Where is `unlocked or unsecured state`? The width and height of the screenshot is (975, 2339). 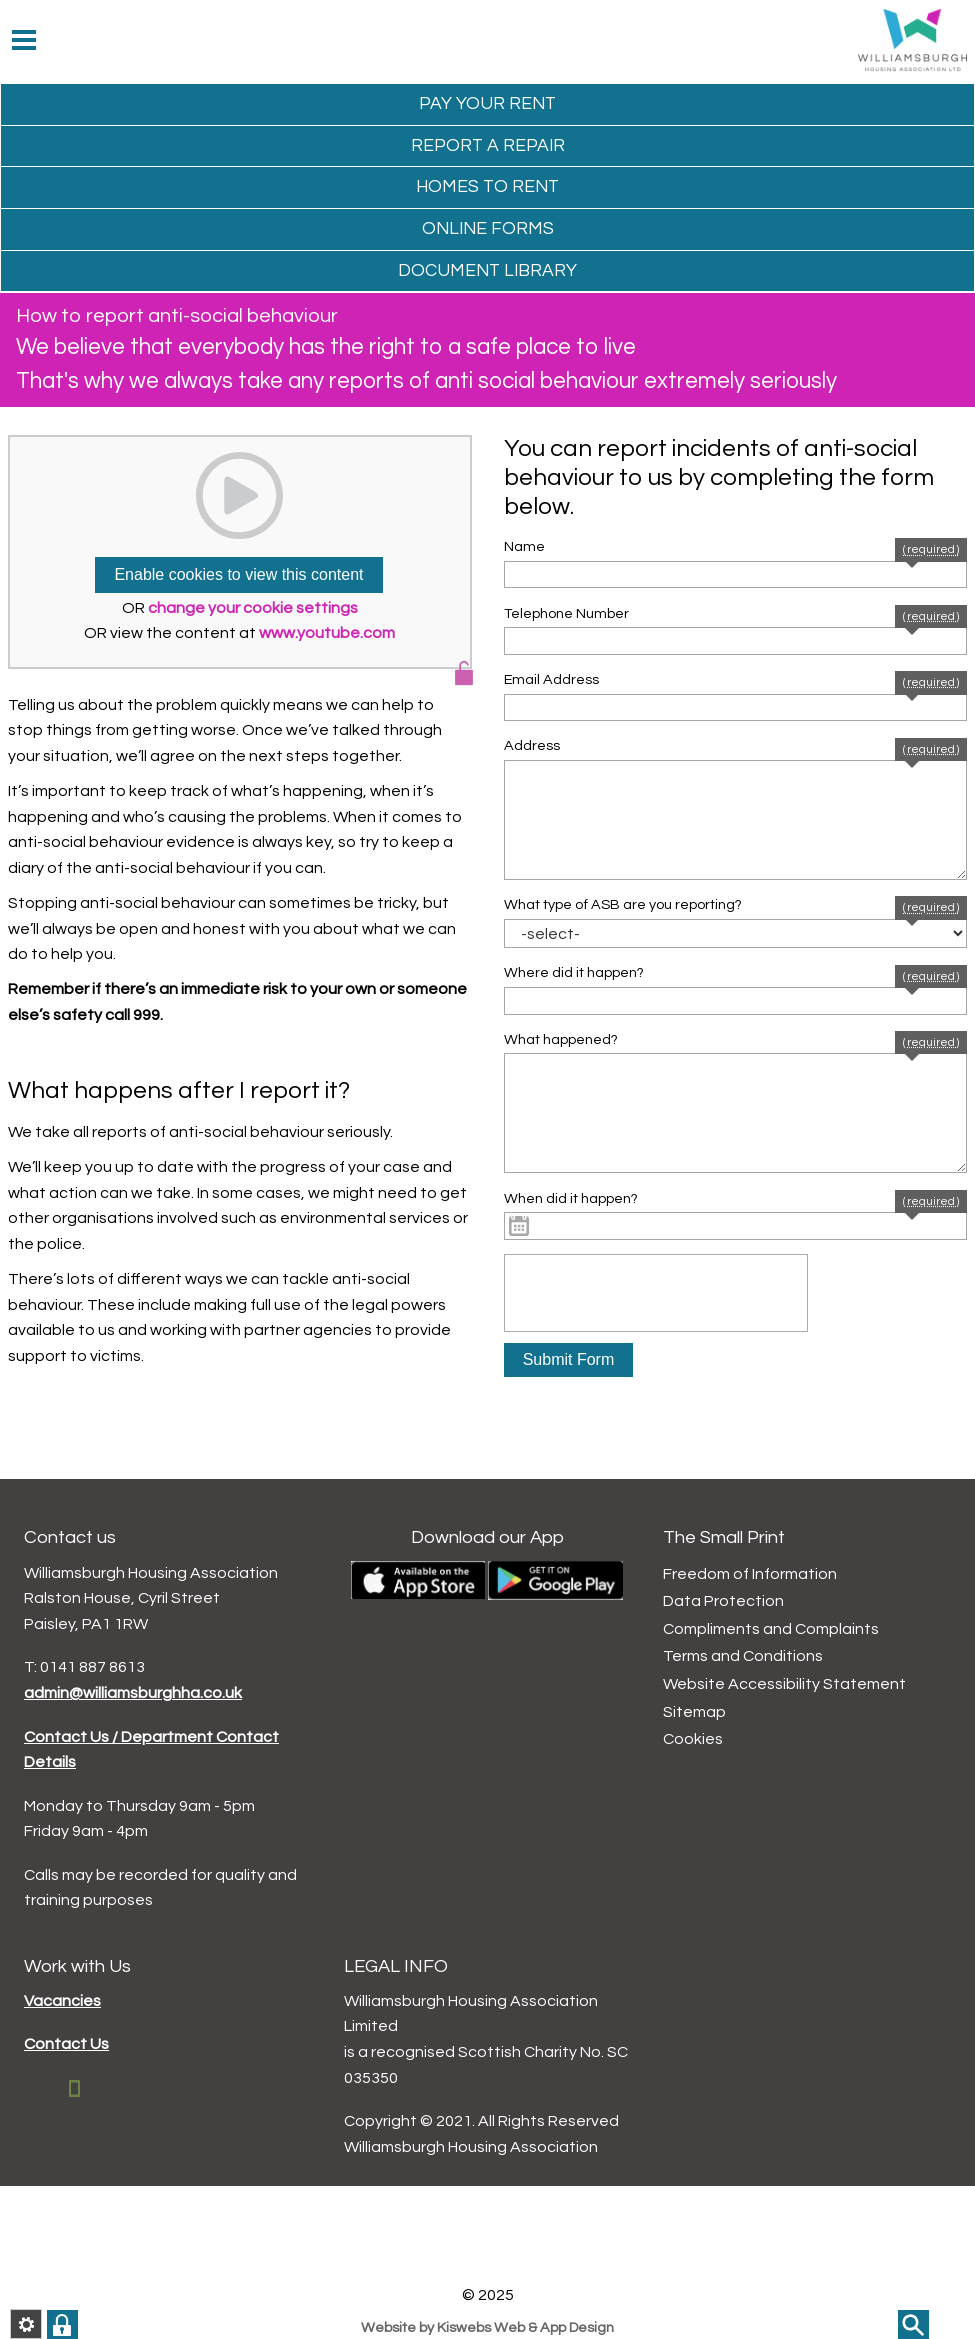 unlocked or unsecured state is located at coordinates (464, 673).